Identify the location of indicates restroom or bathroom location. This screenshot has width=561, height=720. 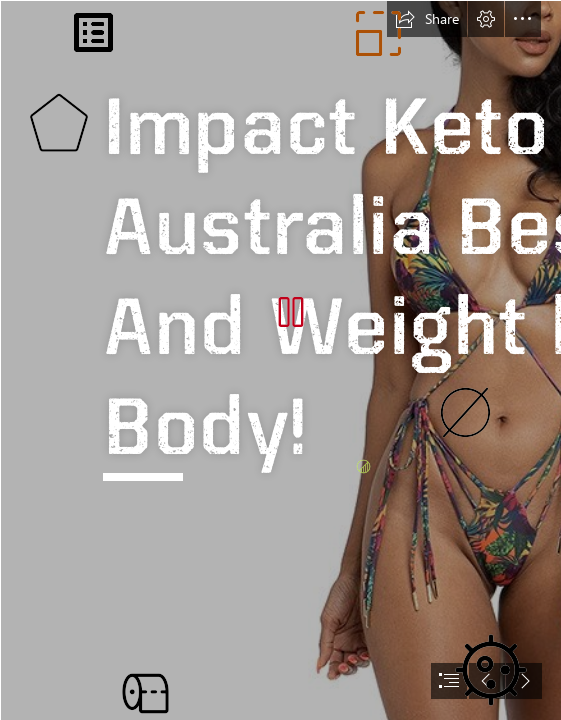
(145, 693).